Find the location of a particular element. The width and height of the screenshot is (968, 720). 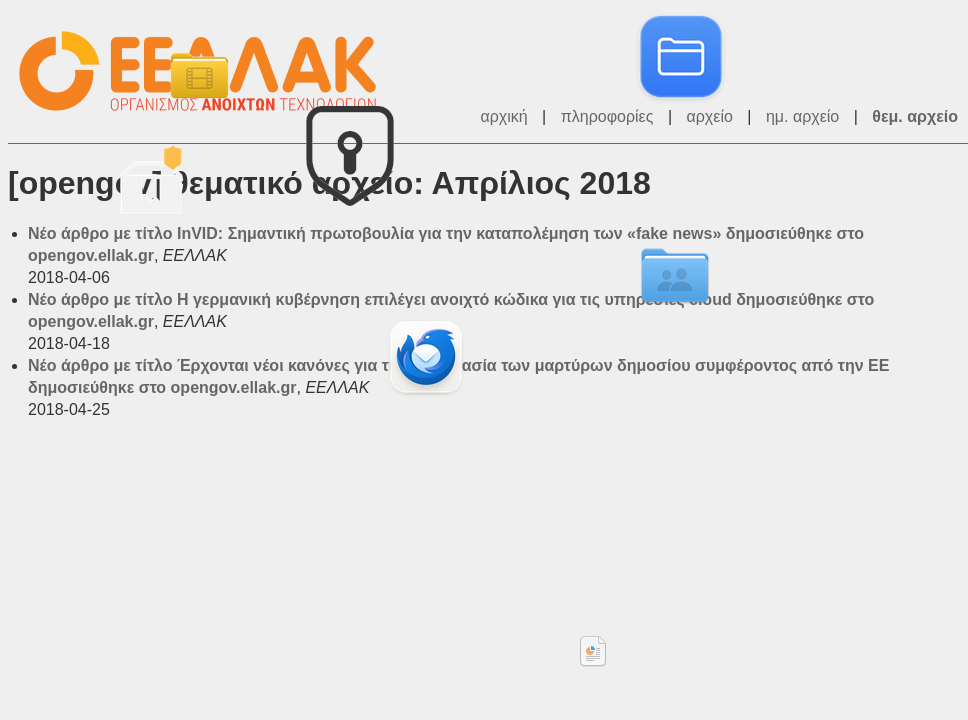

open the servers folder is located at coordinates (675, 275).